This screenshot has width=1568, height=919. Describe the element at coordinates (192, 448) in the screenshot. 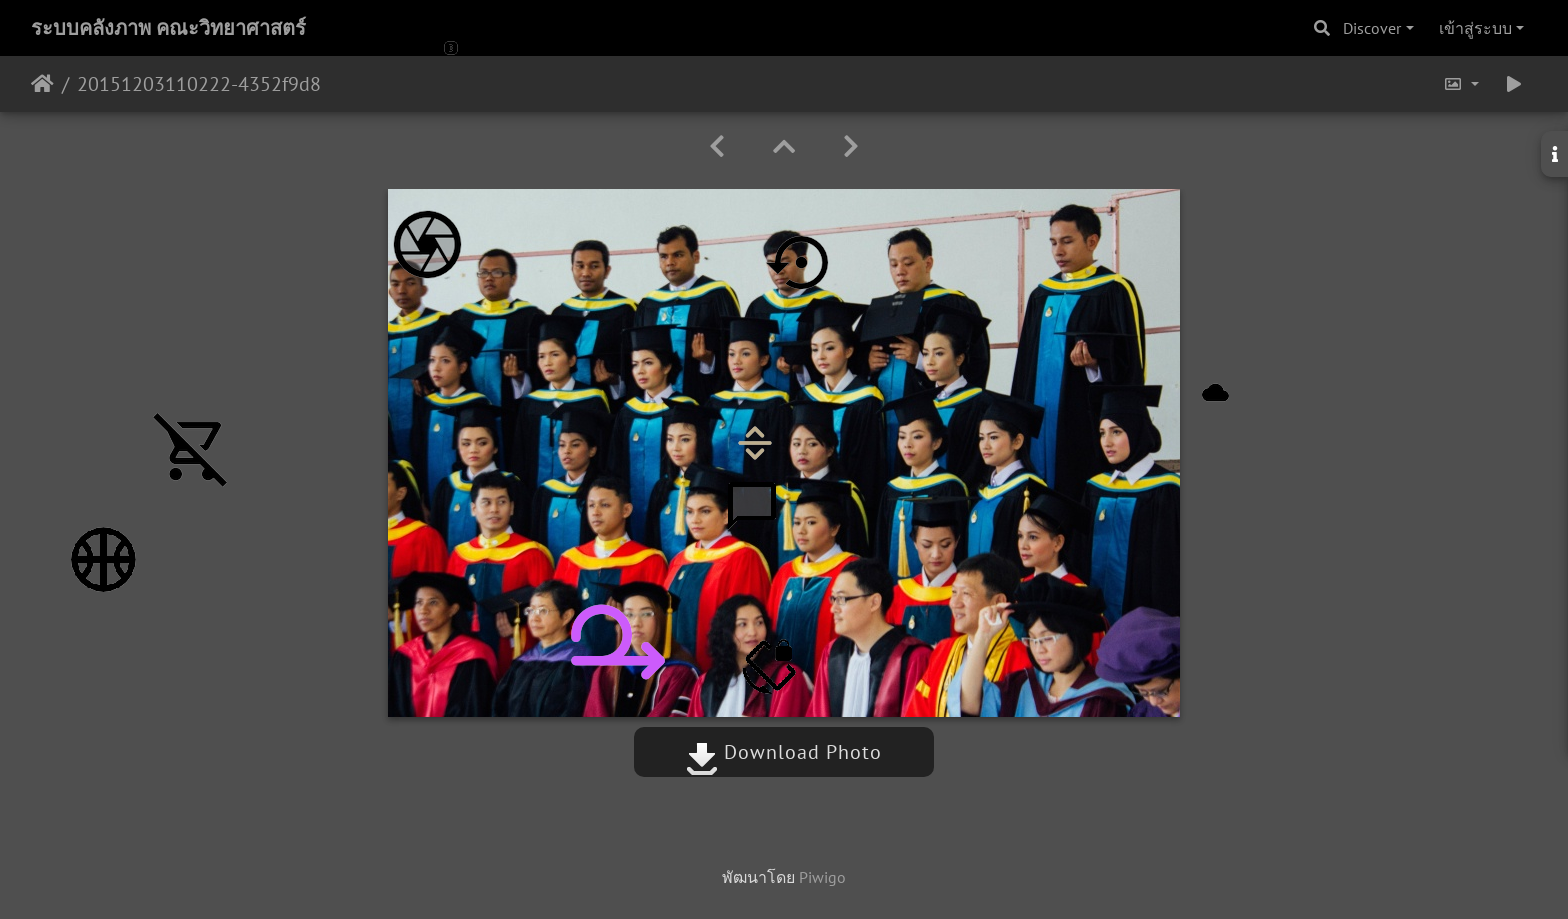

I see `remove item from shopping cart` at that location.